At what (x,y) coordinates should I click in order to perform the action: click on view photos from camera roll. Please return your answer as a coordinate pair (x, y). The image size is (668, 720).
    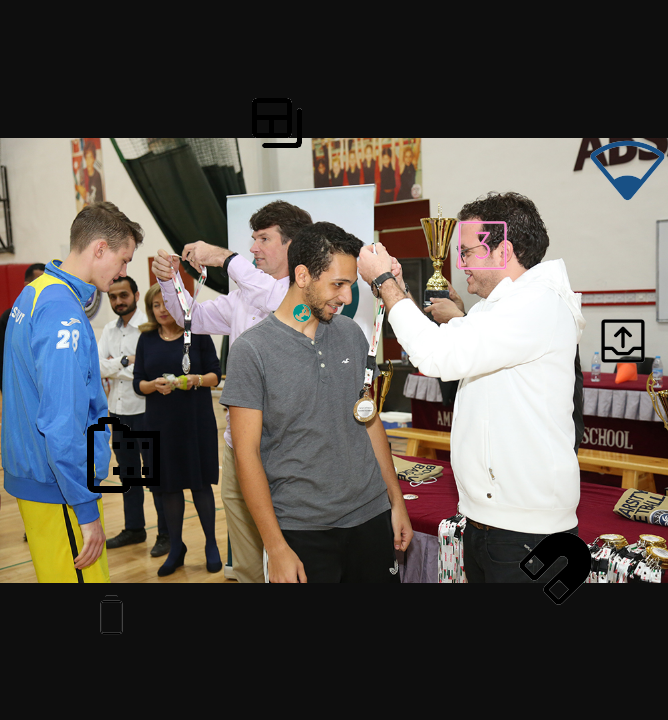
    Looking at the image, I should click on (123, 456).